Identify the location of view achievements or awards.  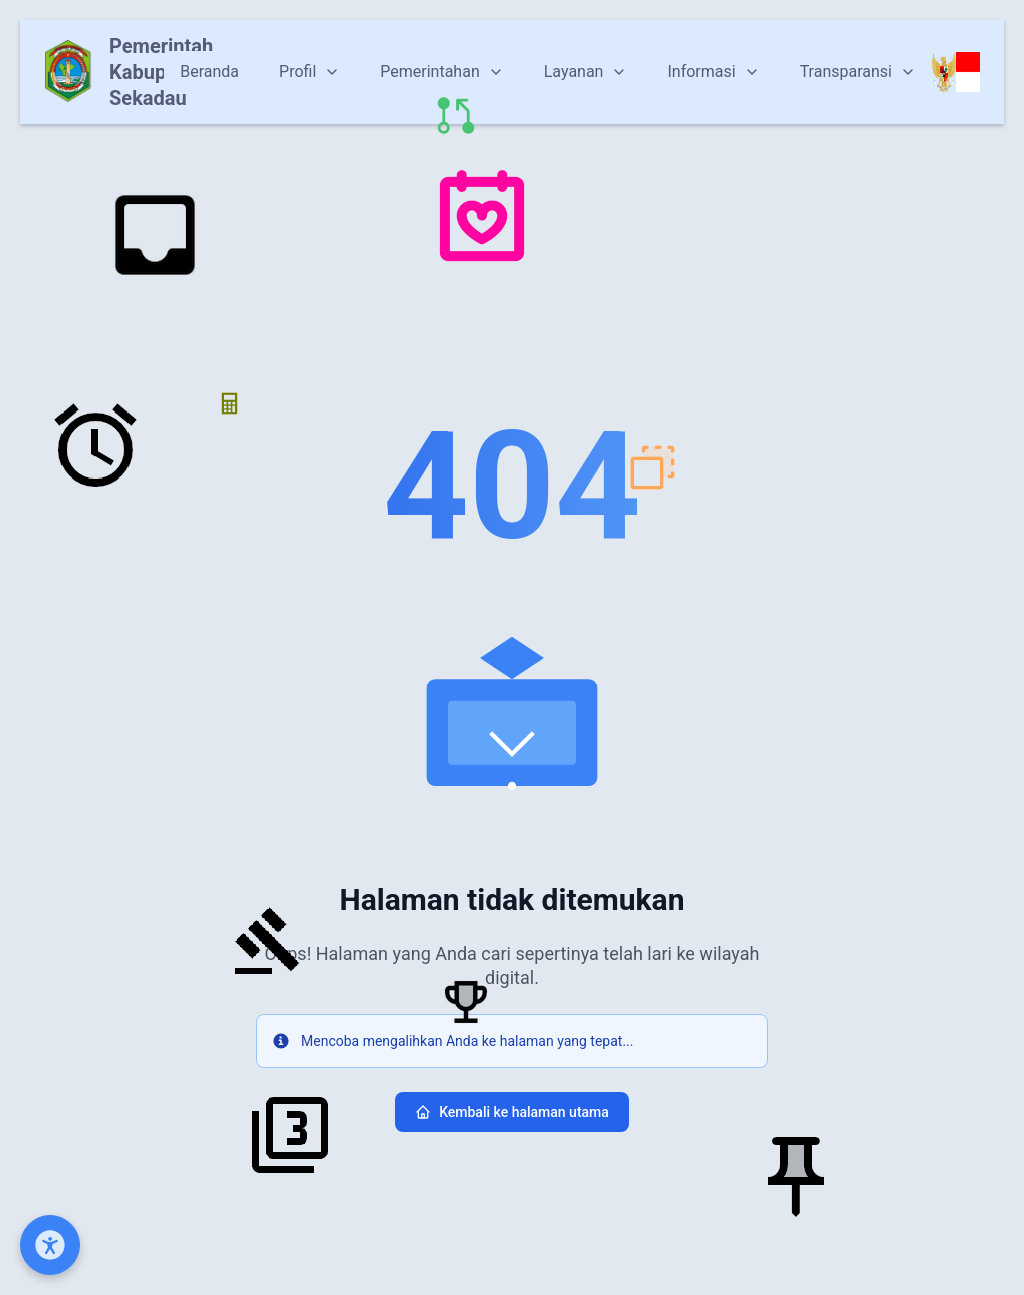
(466, 1002).